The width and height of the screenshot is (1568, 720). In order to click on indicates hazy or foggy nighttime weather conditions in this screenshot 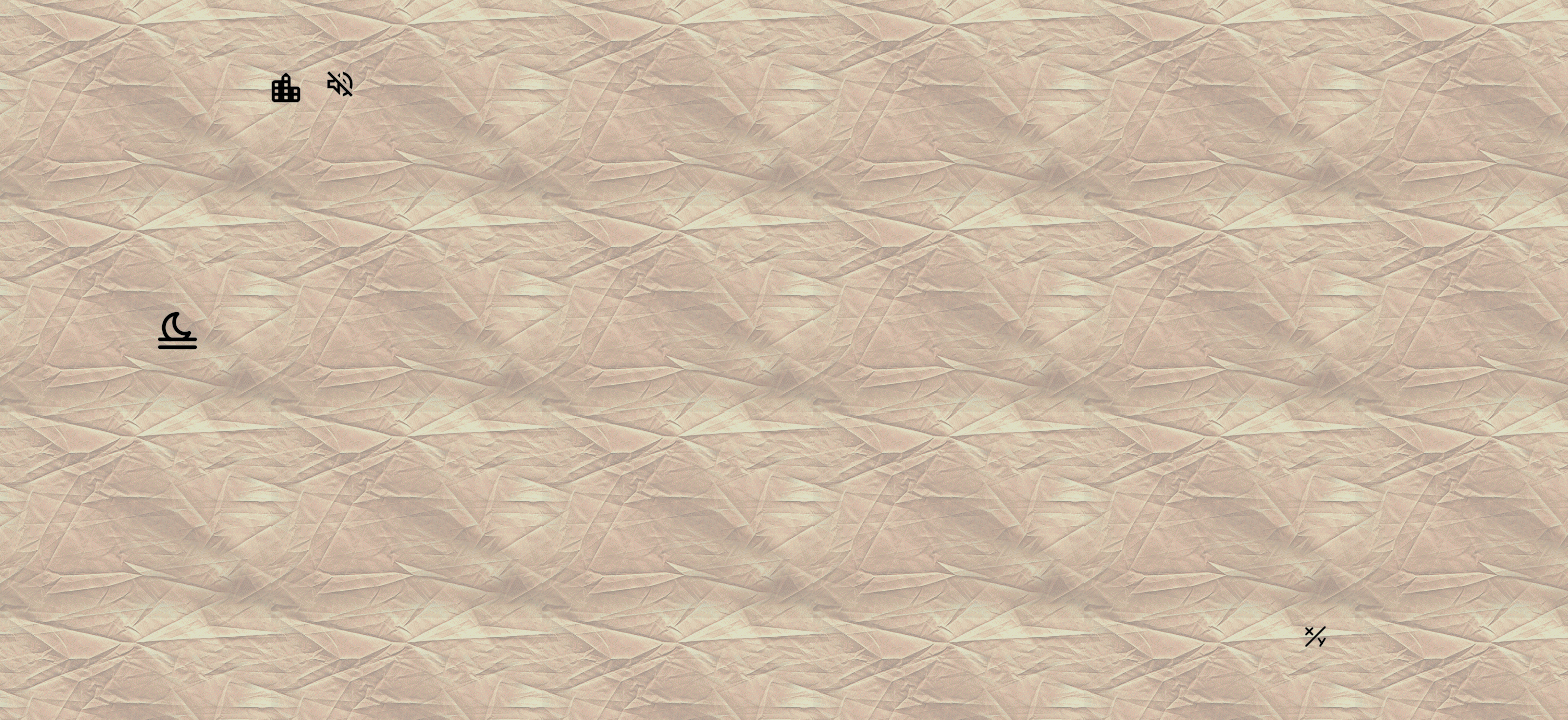, I will do `click(177, 331)`.